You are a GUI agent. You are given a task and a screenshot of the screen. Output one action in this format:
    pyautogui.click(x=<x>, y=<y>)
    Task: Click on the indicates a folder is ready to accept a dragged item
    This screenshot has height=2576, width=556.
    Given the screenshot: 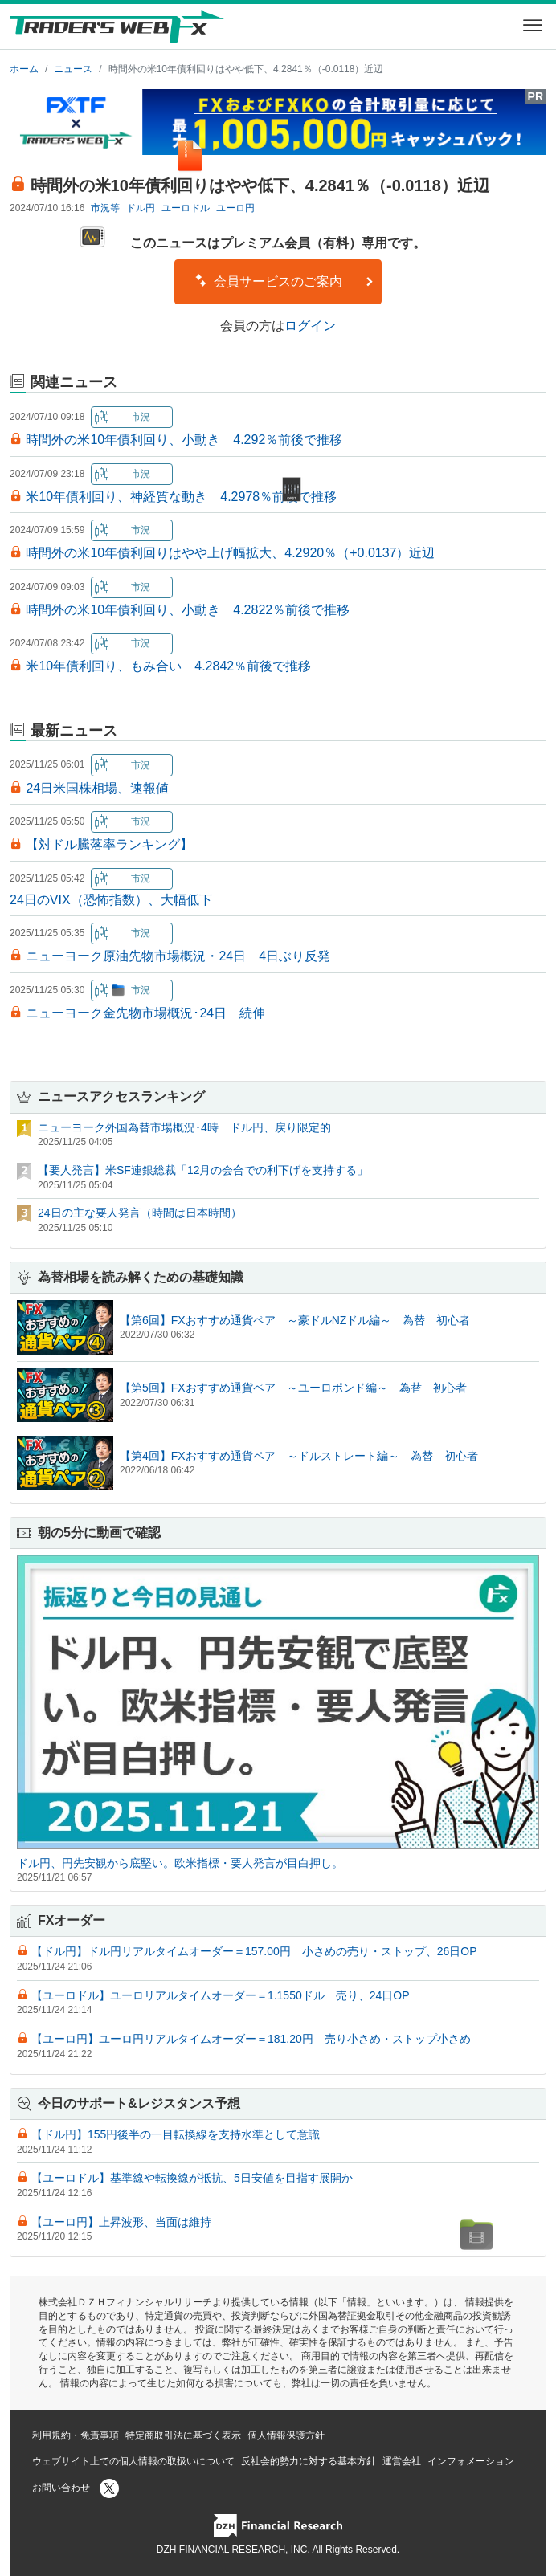 What is the action you would take?
    pyautogui.click(x=118, y=990)
    